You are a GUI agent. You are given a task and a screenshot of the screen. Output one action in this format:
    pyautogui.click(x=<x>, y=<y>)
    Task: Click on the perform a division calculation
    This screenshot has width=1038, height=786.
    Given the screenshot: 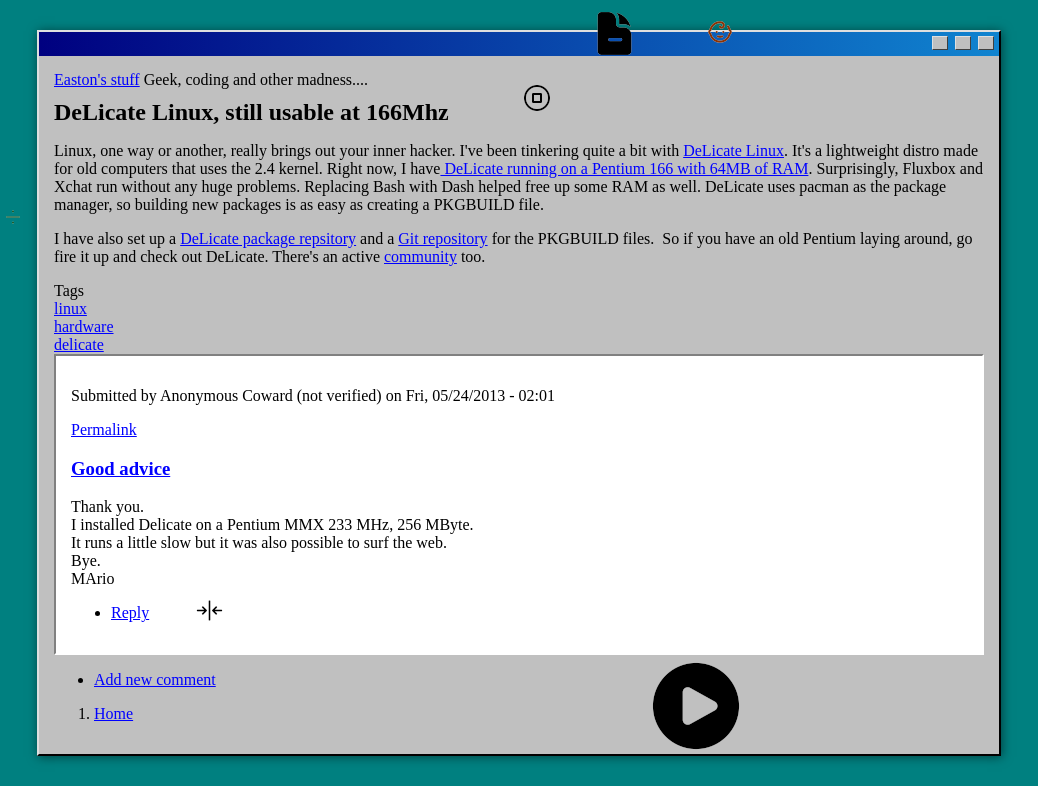 What is the action you would take?
    pyautogui.click(x=13, y=217)
    